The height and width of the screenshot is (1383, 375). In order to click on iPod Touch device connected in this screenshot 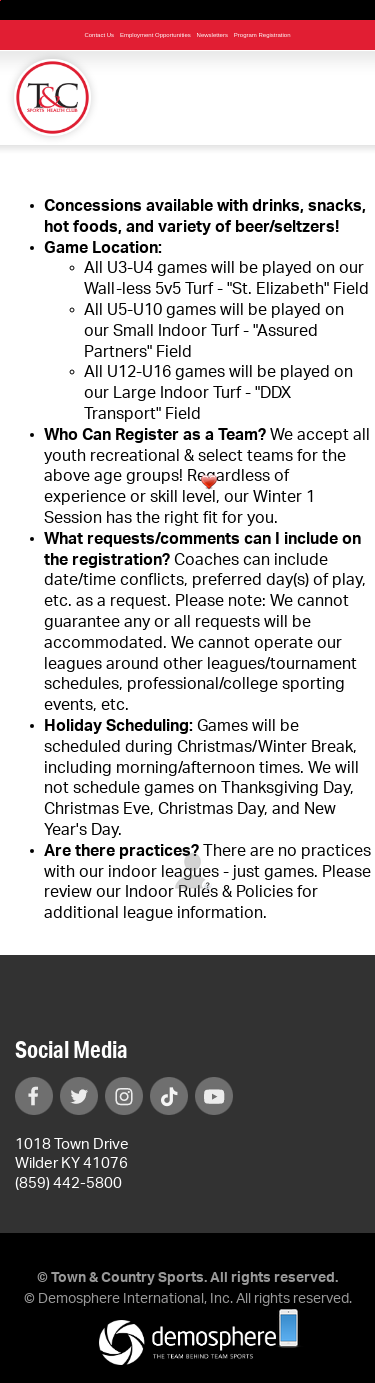, I will do `click(288, 1328)`.